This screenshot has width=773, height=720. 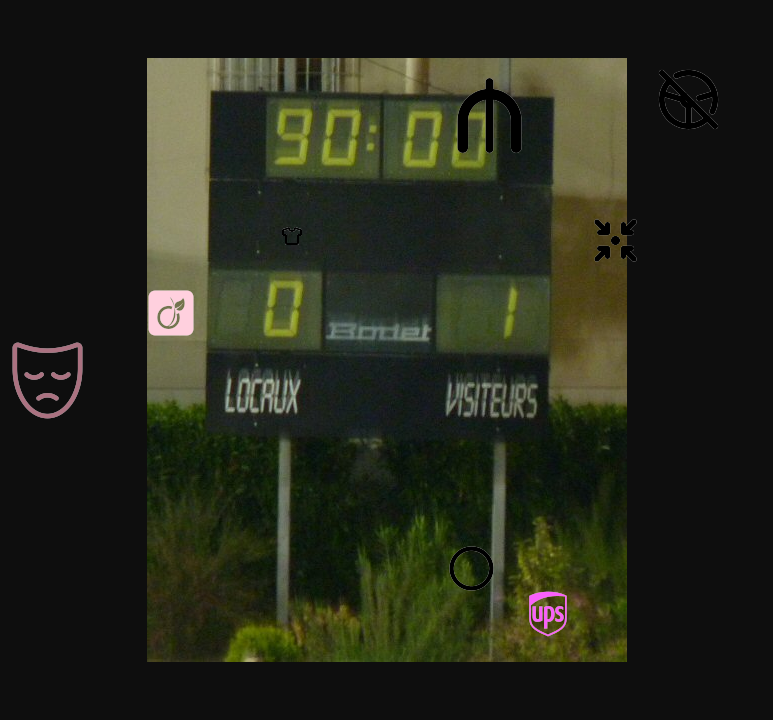 What do you see at coordinates (548, 614) in the screenshot?
I see `UPS shipping and delivery services` at bounding box center [548, 614].